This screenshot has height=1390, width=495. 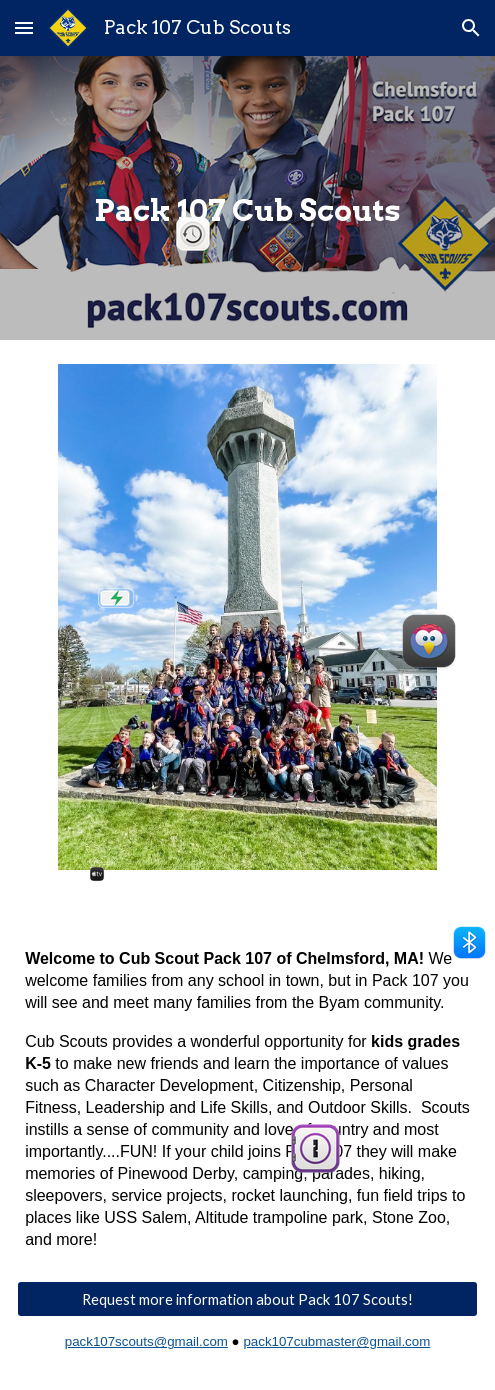 What do you see at coordinates (429, 641) in the screenshot?
I see `open corebird twitter client` at bounding box center [429, 641].